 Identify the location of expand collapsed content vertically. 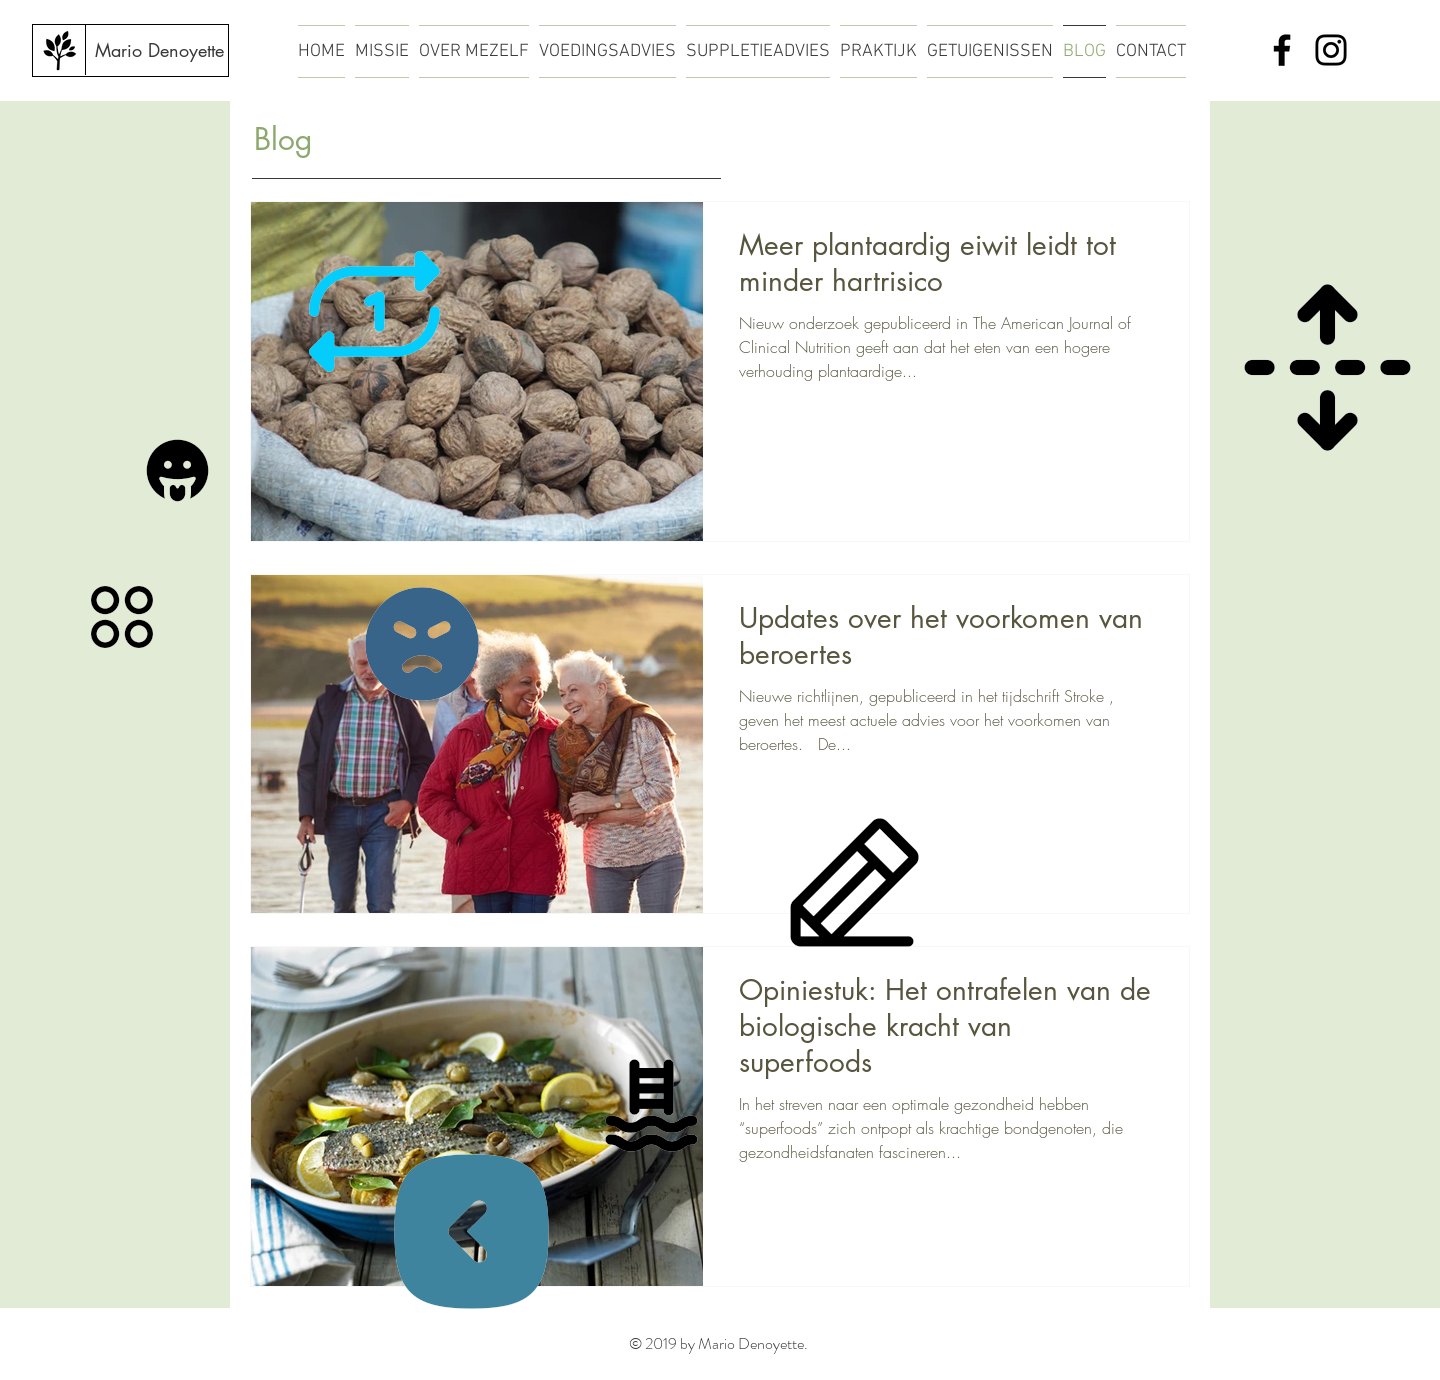
(1327, 367).